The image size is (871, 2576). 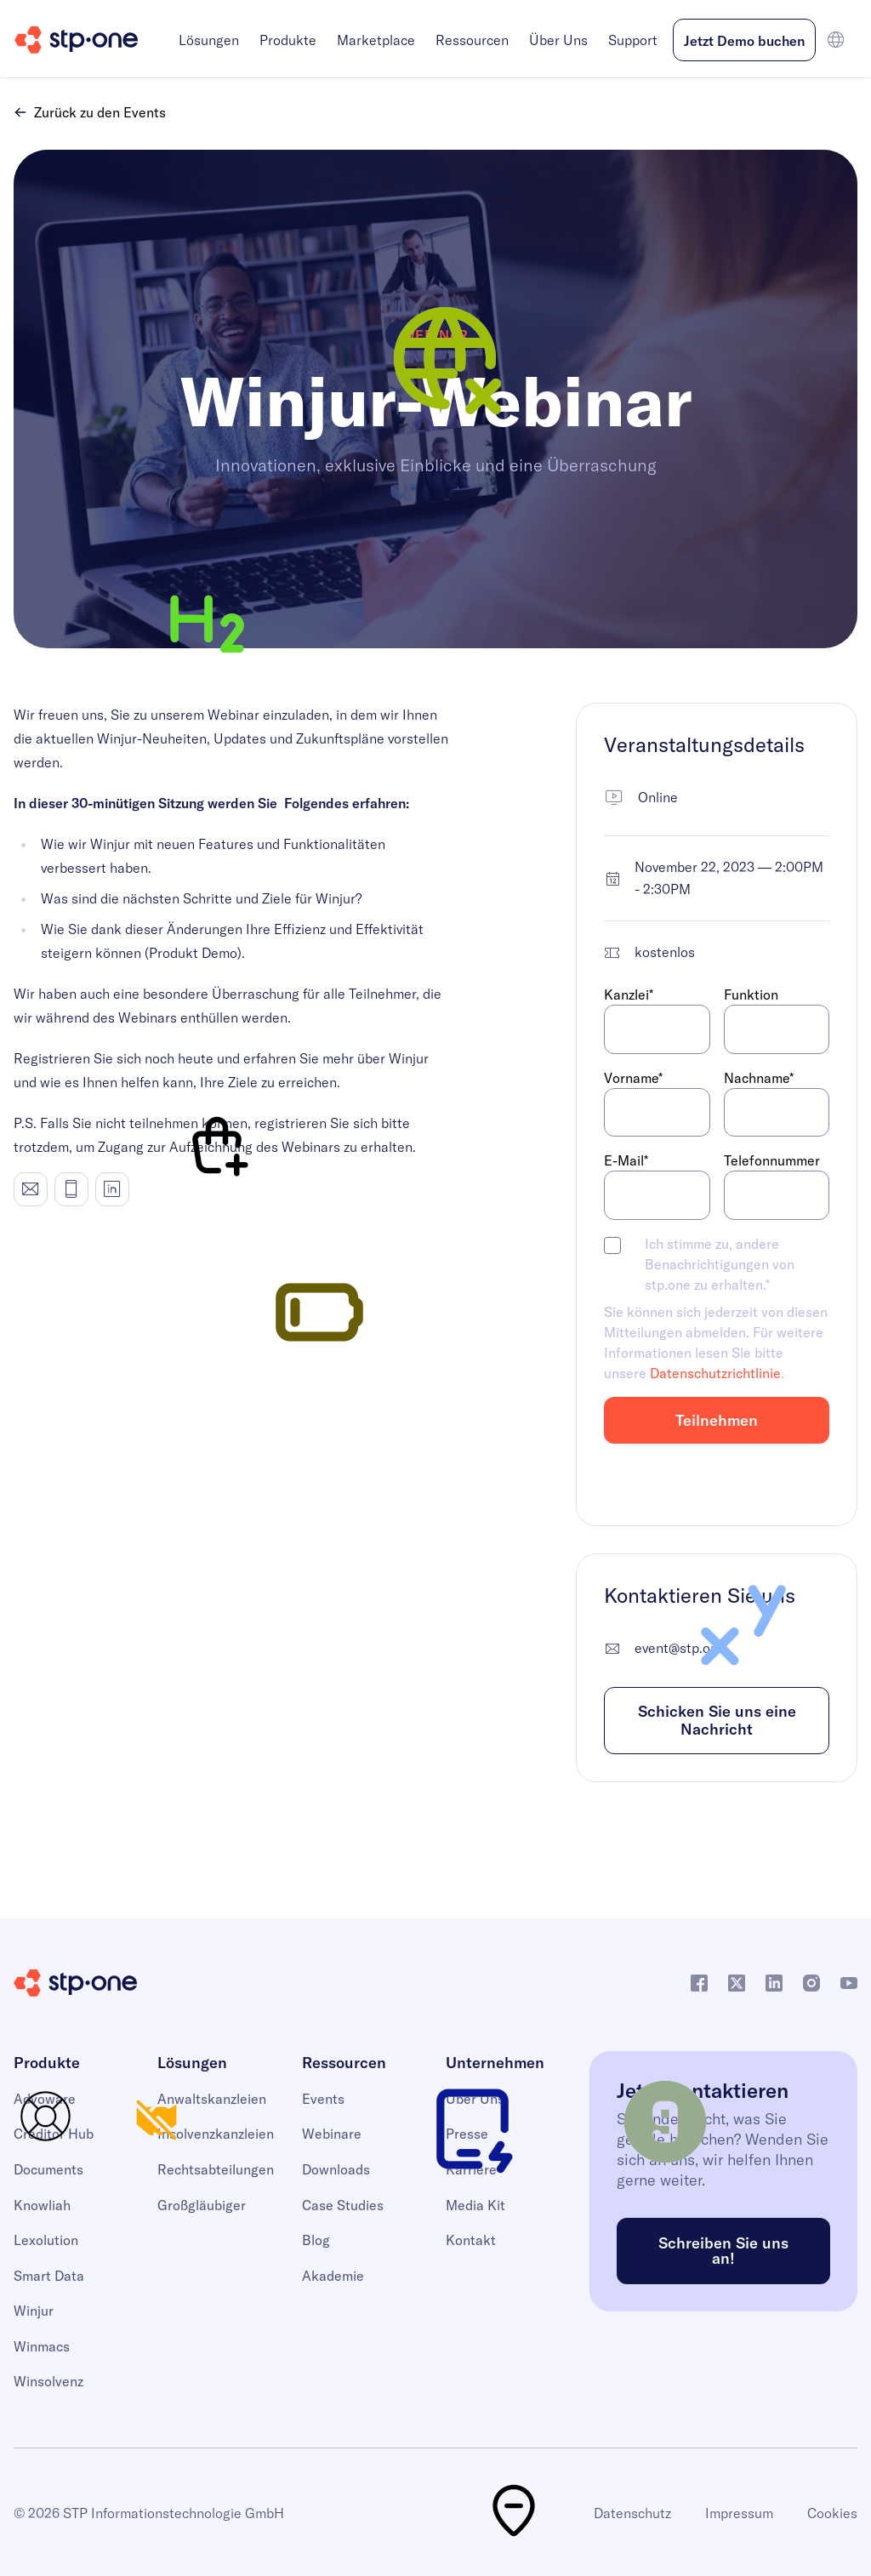 I want to click on indicates low battery level, so click(x=319, y=1312).